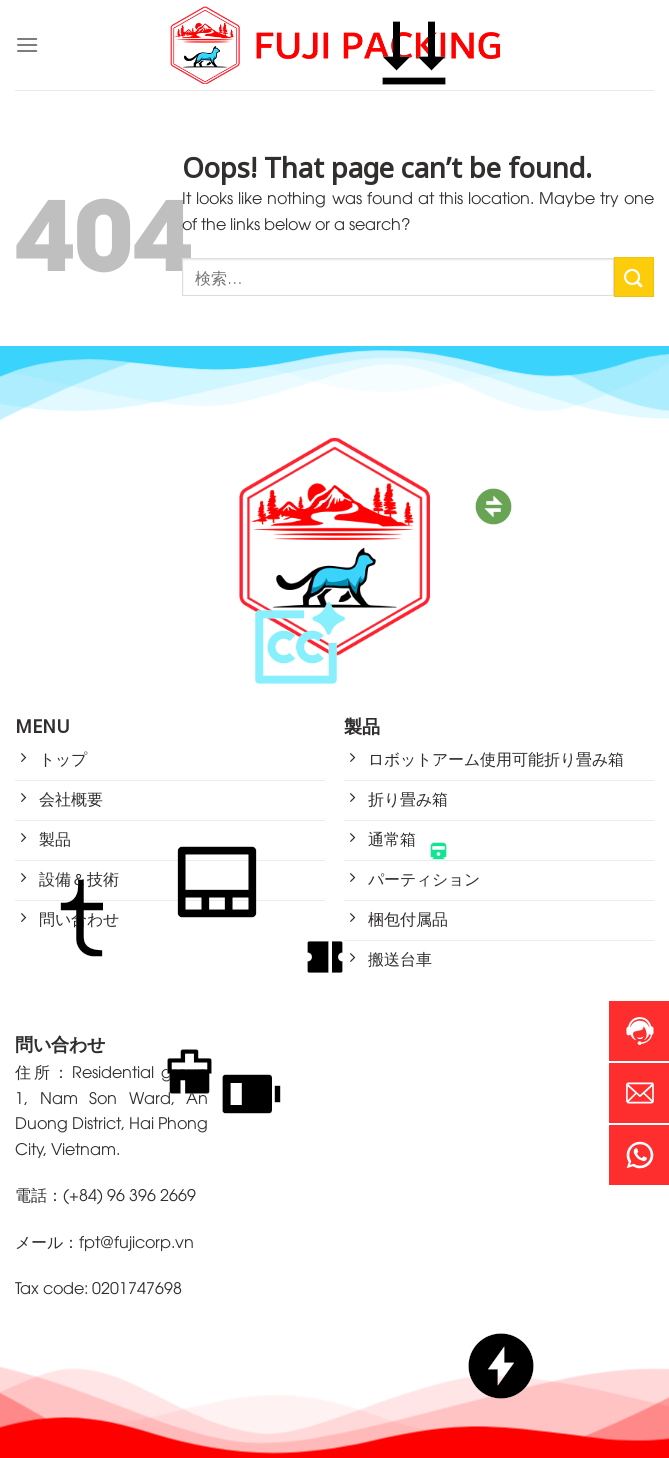  I want to click on exchange or swap currencies, so click(493, 506).